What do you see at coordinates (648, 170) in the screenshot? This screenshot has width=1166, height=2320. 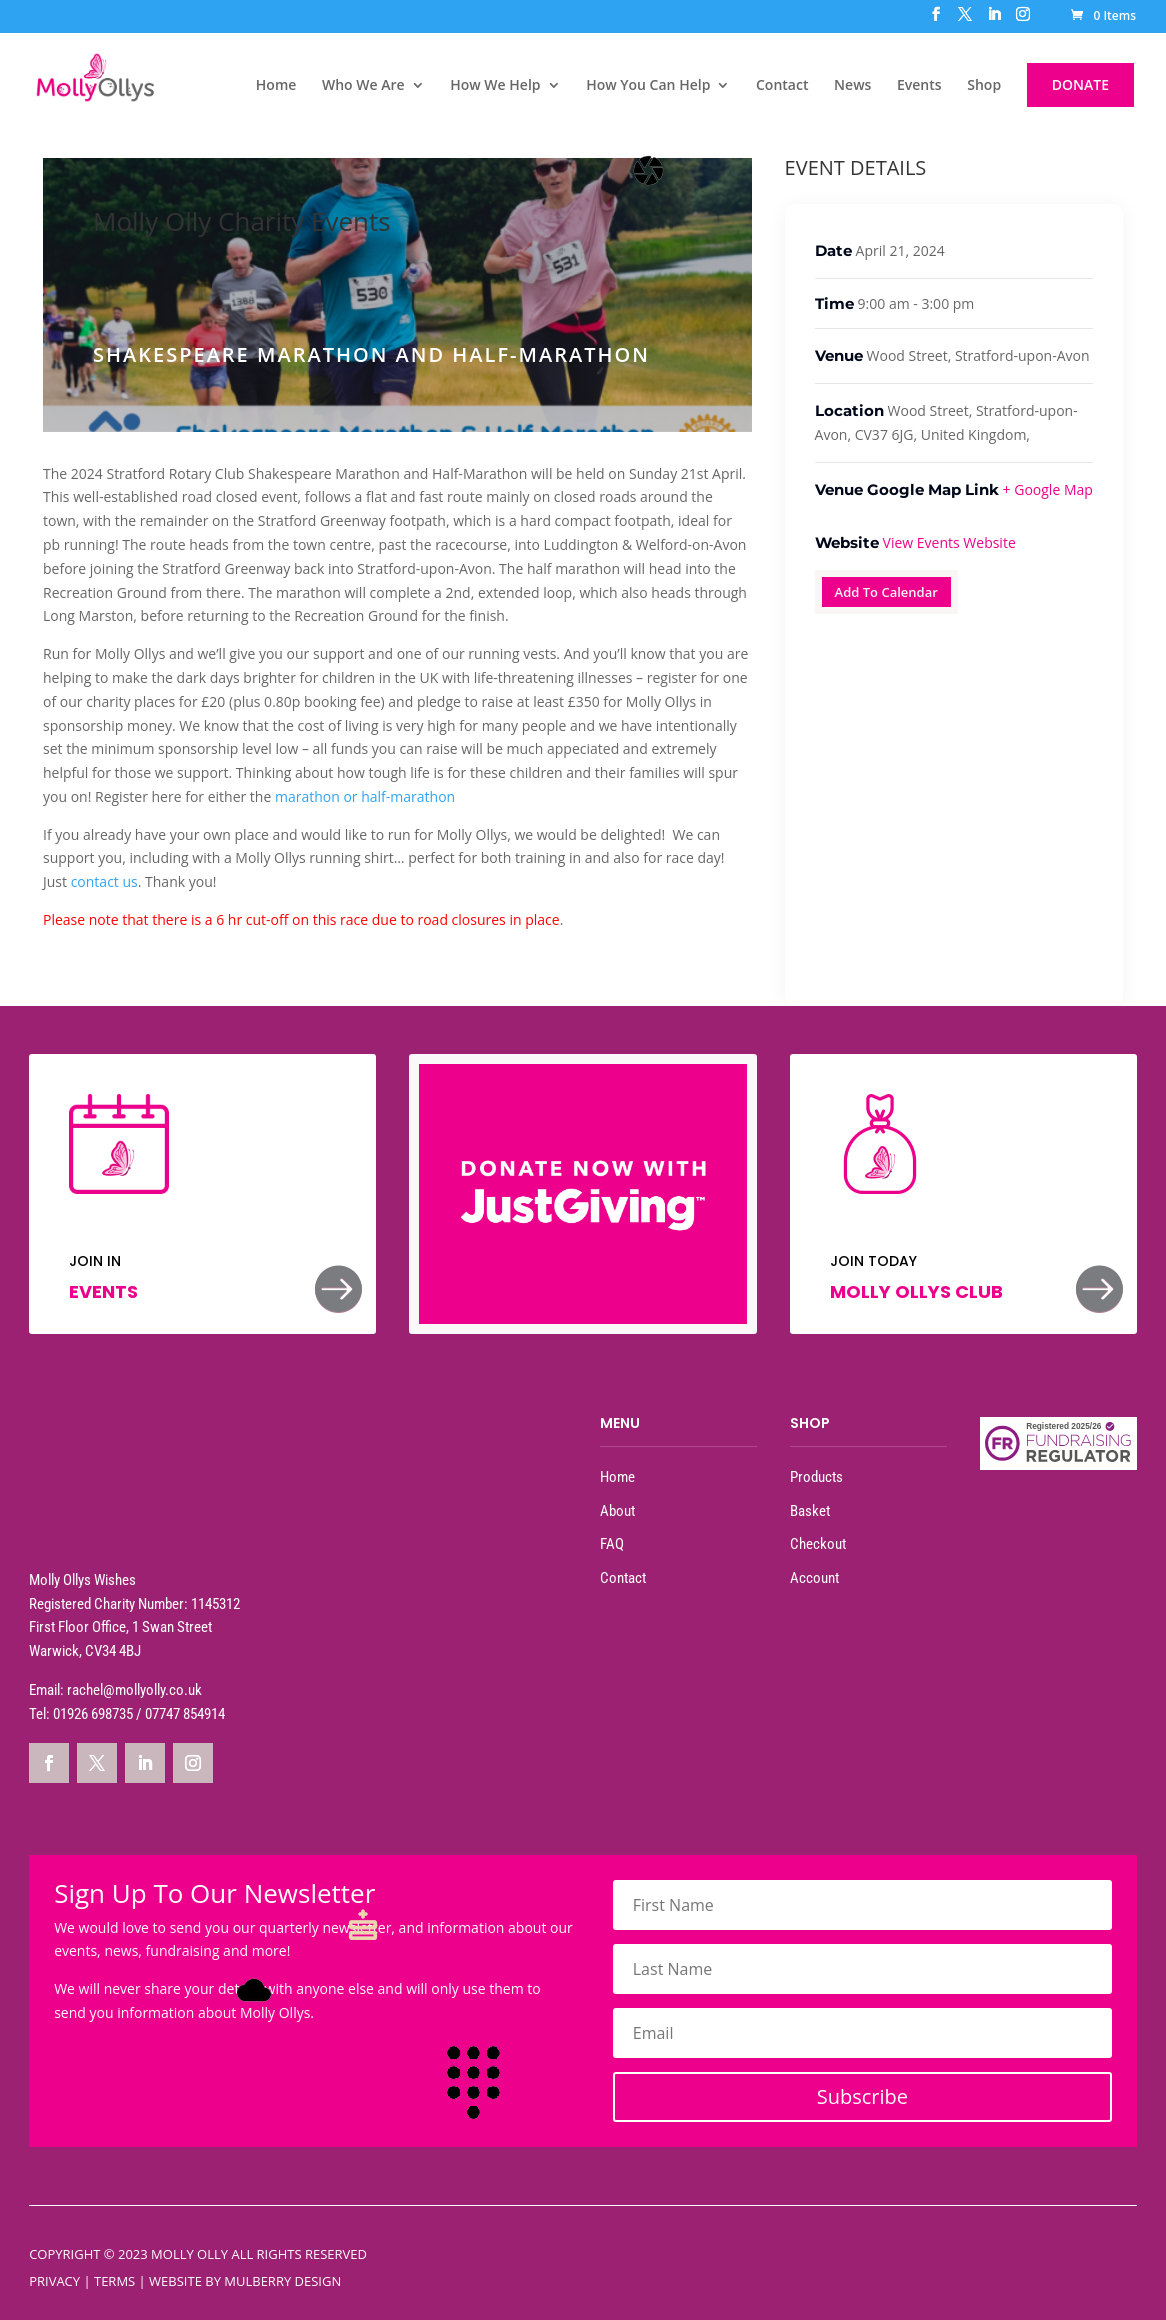 I see `open camera to take a photo` at bounding box center [648, 170].